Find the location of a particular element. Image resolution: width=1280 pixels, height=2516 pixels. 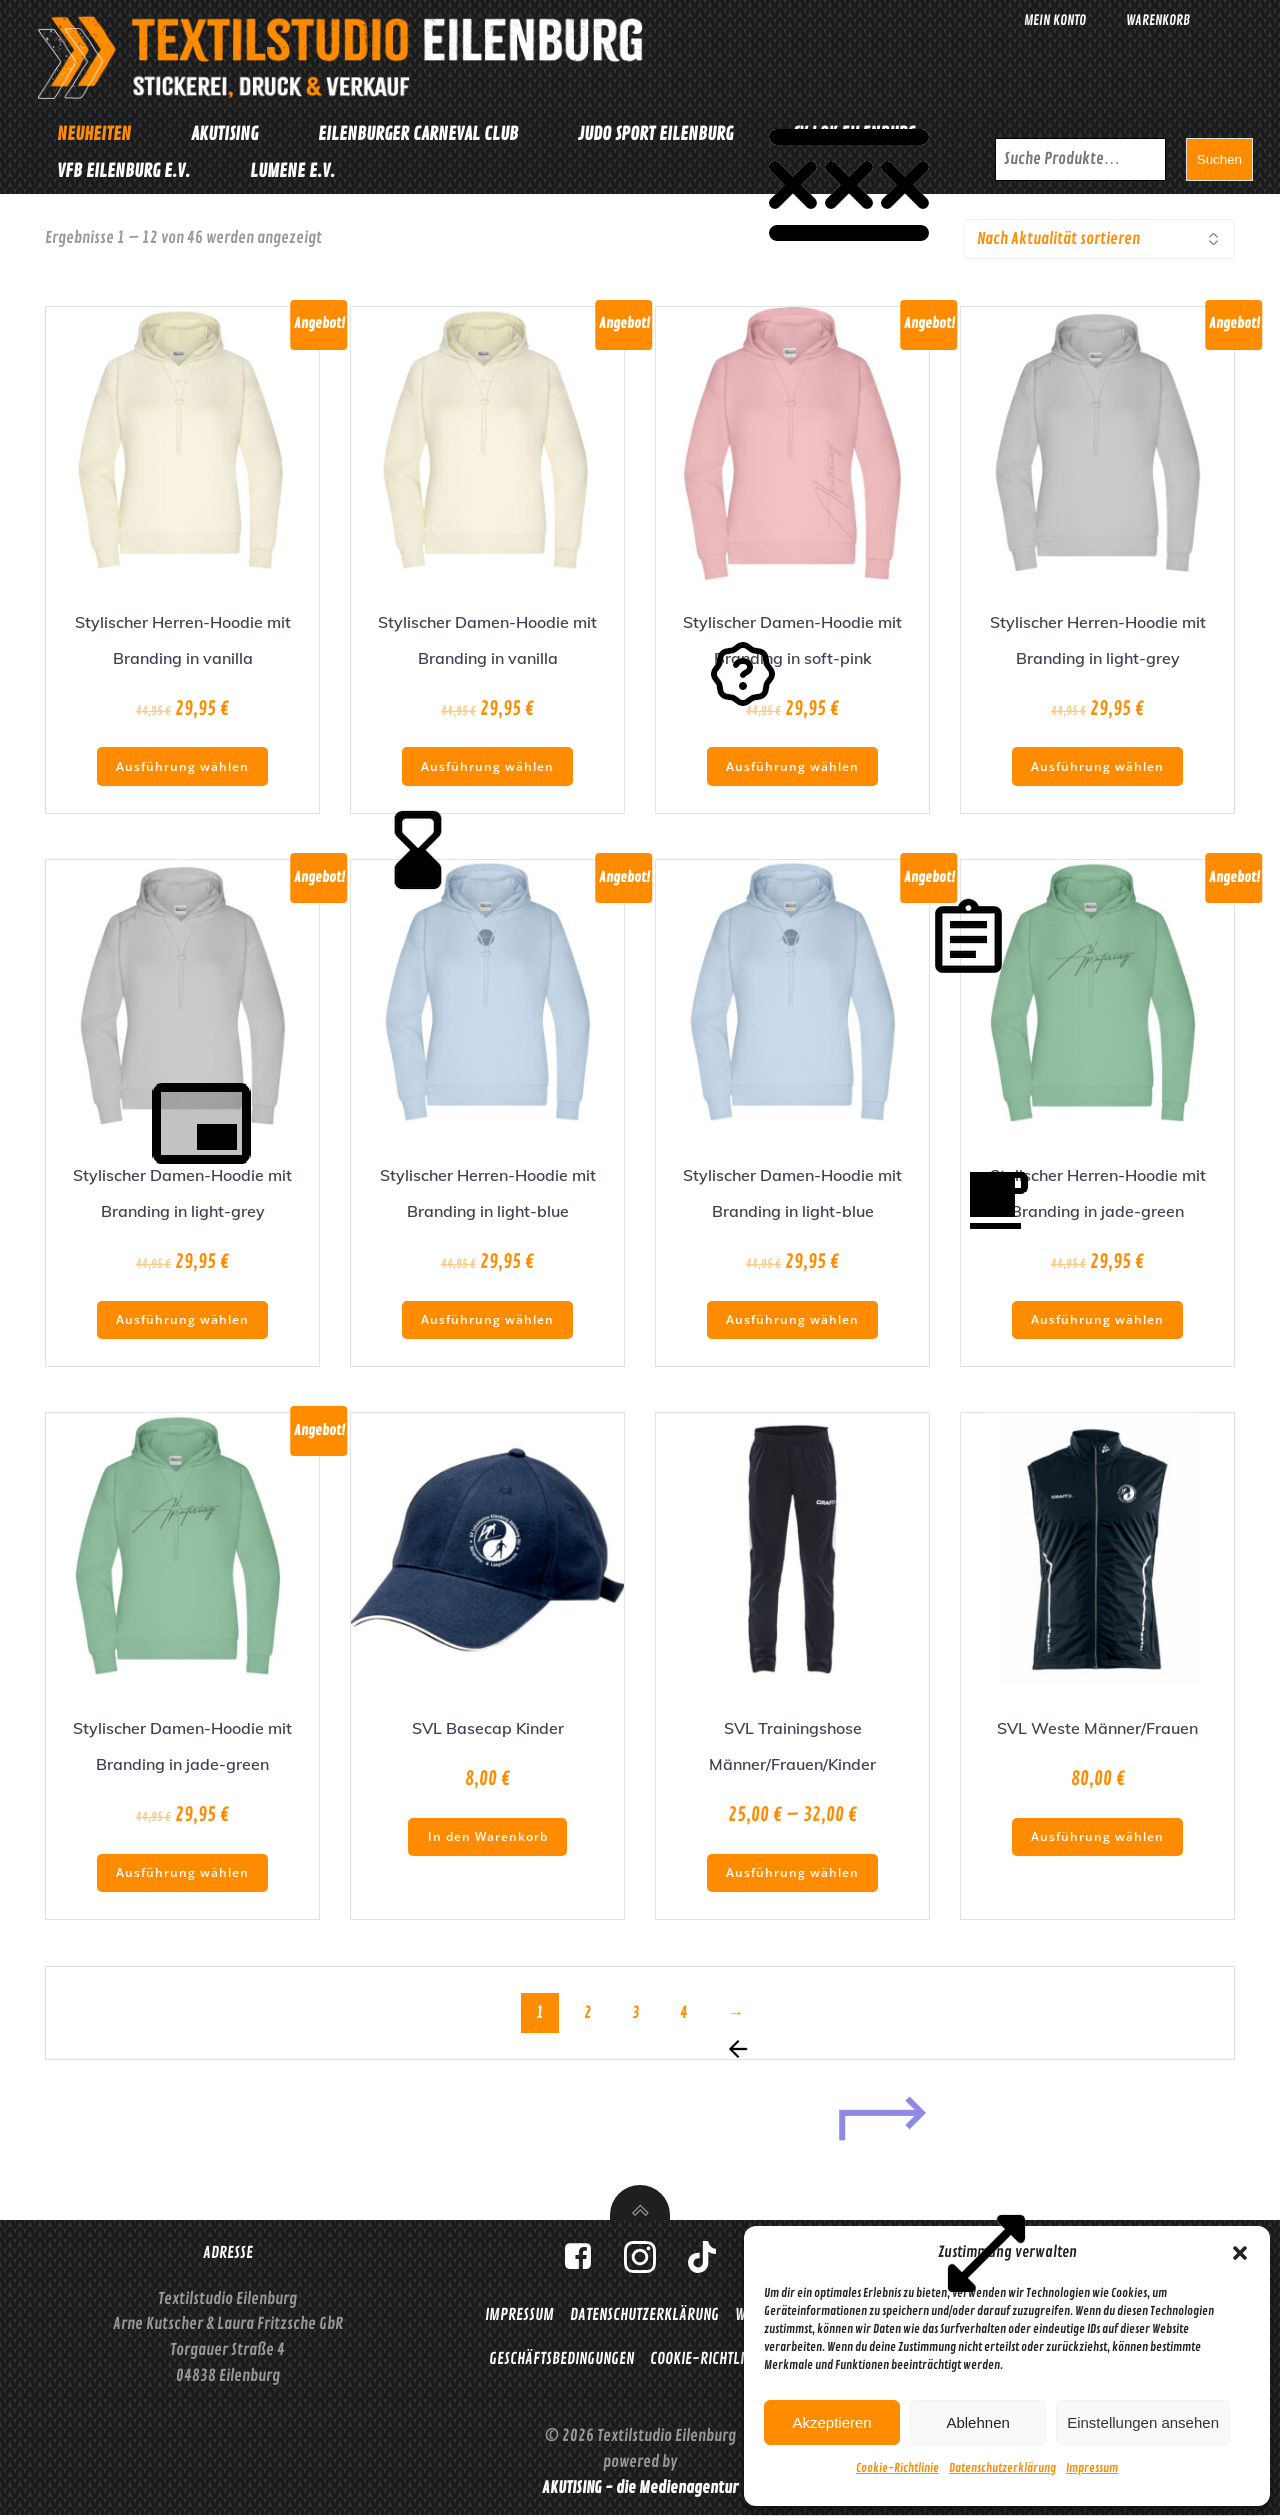

view assignments or tasks is located at coordinates (968, 939).